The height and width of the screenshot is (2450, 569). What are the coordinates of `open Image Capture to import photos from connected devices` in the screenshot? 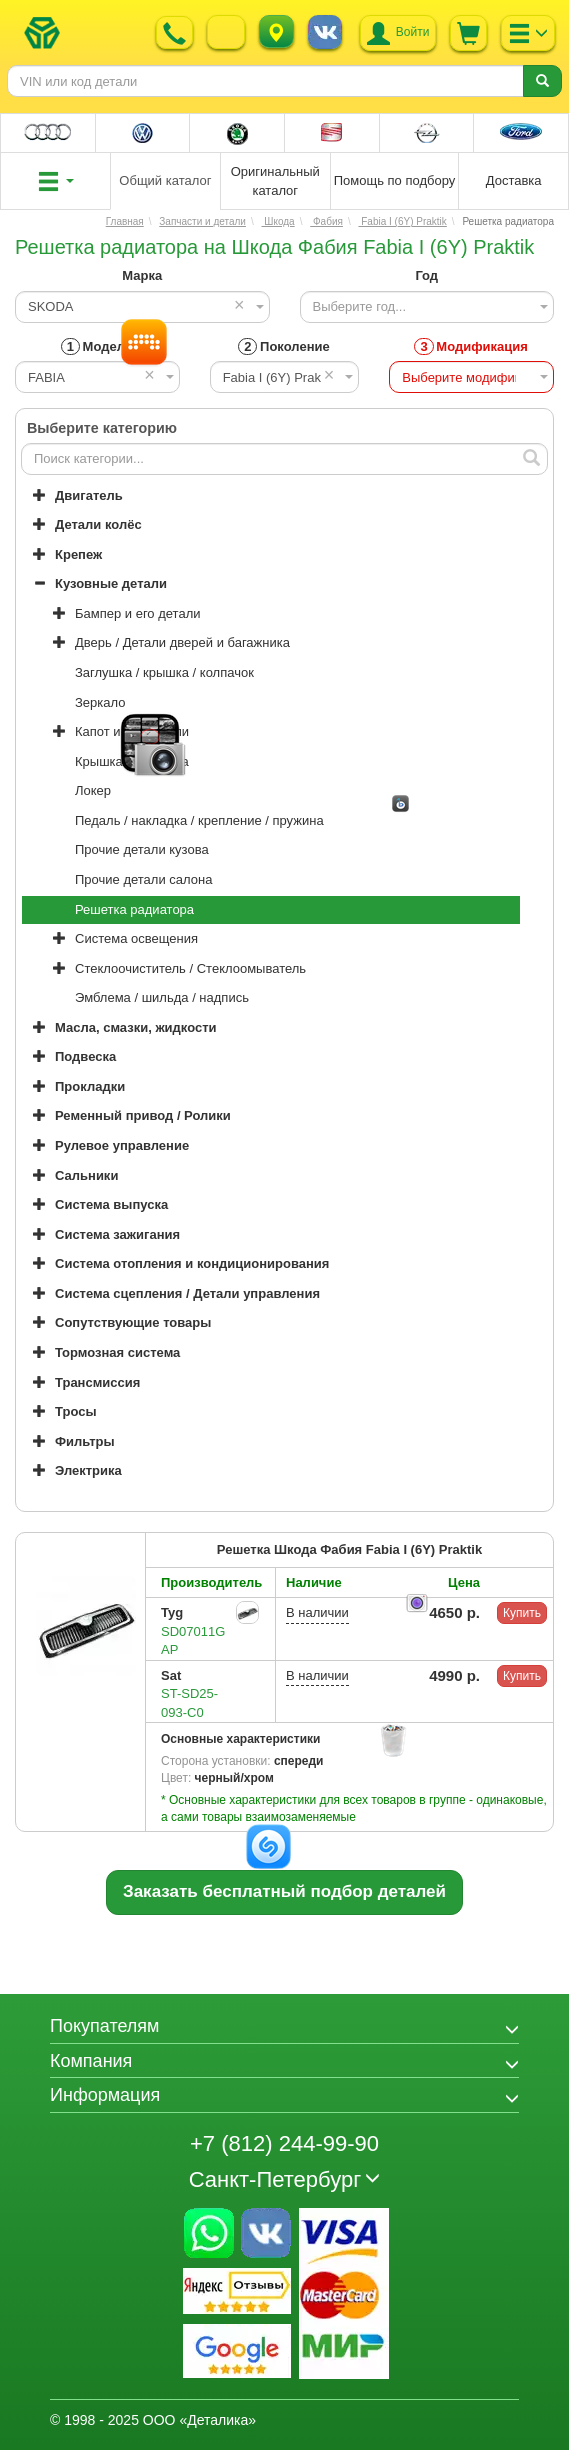 It's located at (150, 743).